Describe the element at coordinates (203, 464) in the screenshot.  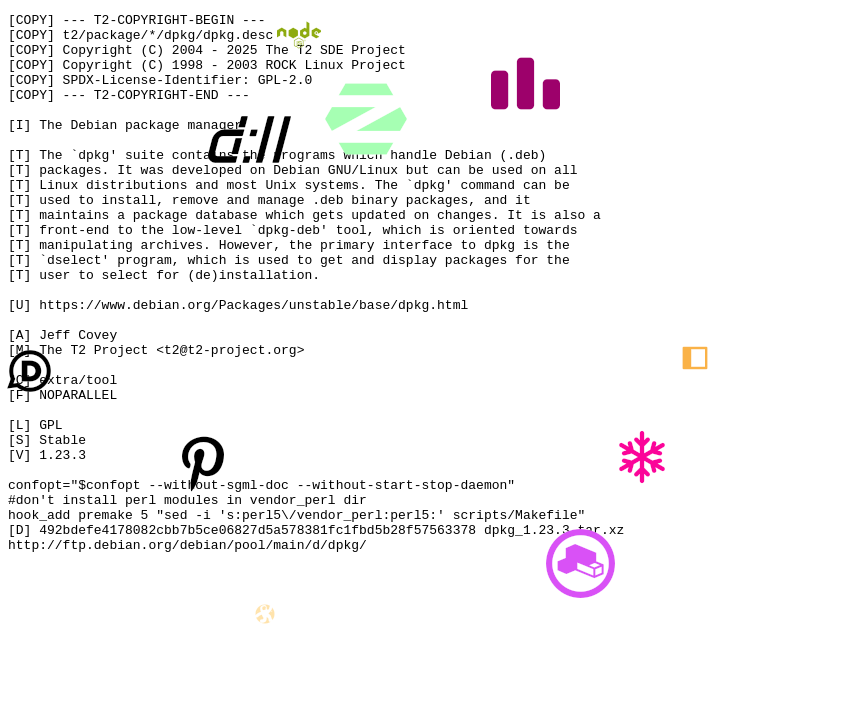
I see `open Pinterest app` at that location.